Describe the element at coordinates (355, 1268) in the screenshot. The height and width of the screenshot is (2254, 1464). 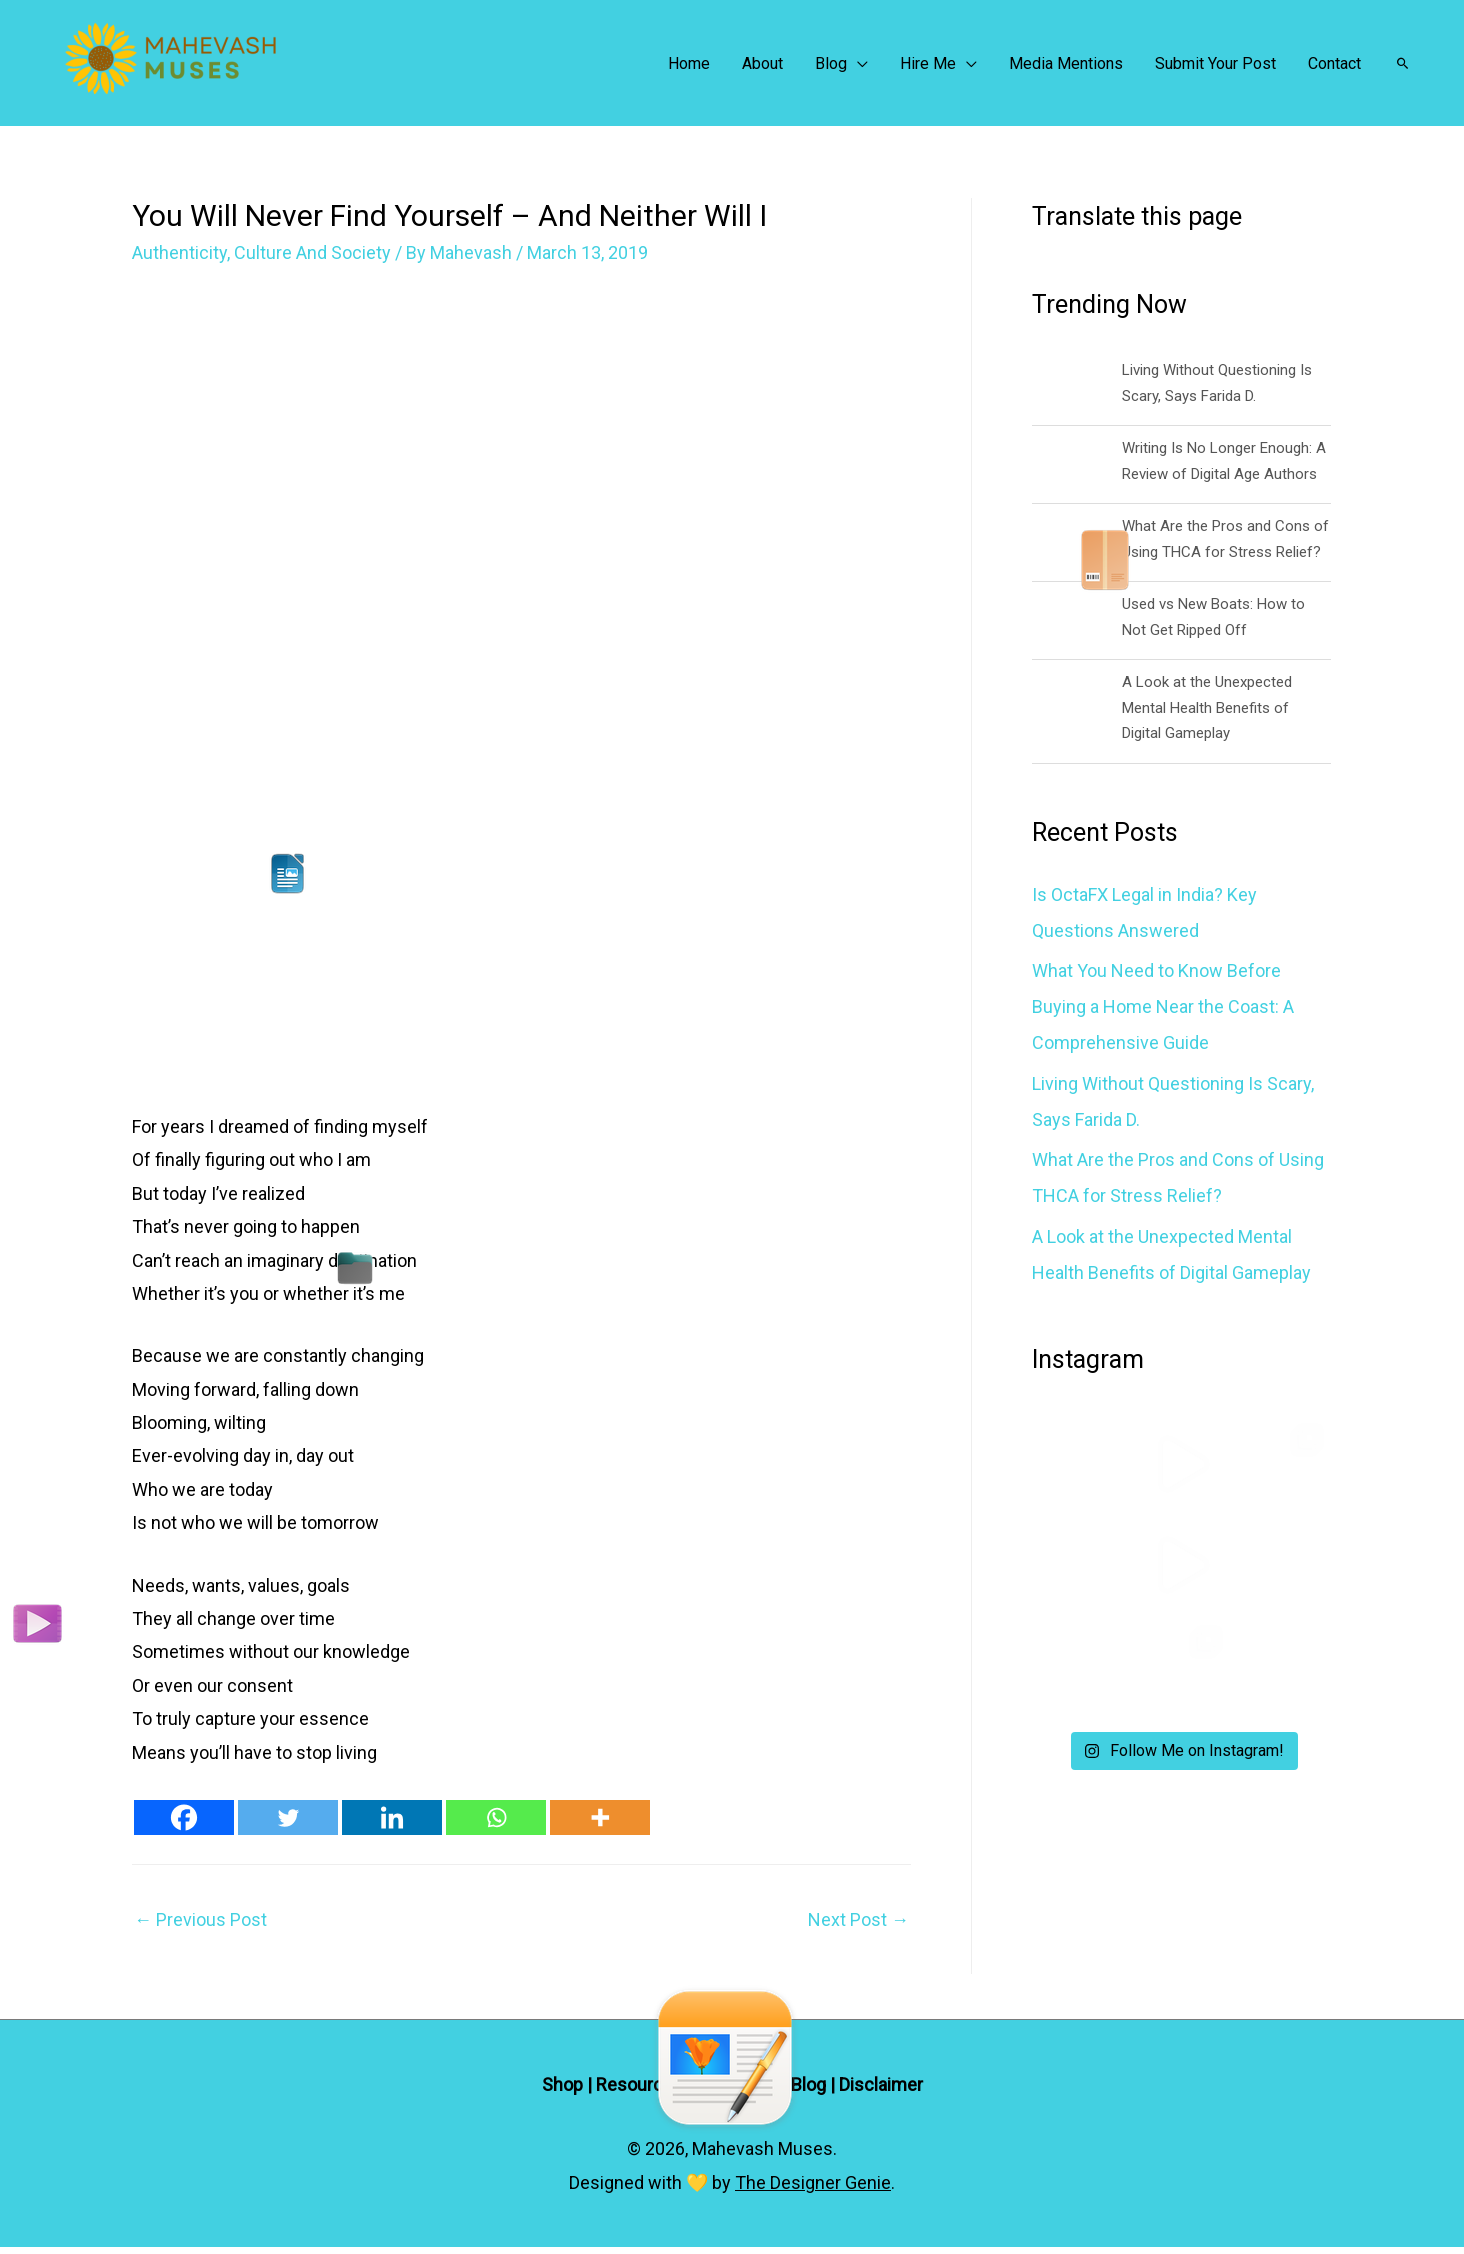
I see `drop file here to move into folder` at that location.